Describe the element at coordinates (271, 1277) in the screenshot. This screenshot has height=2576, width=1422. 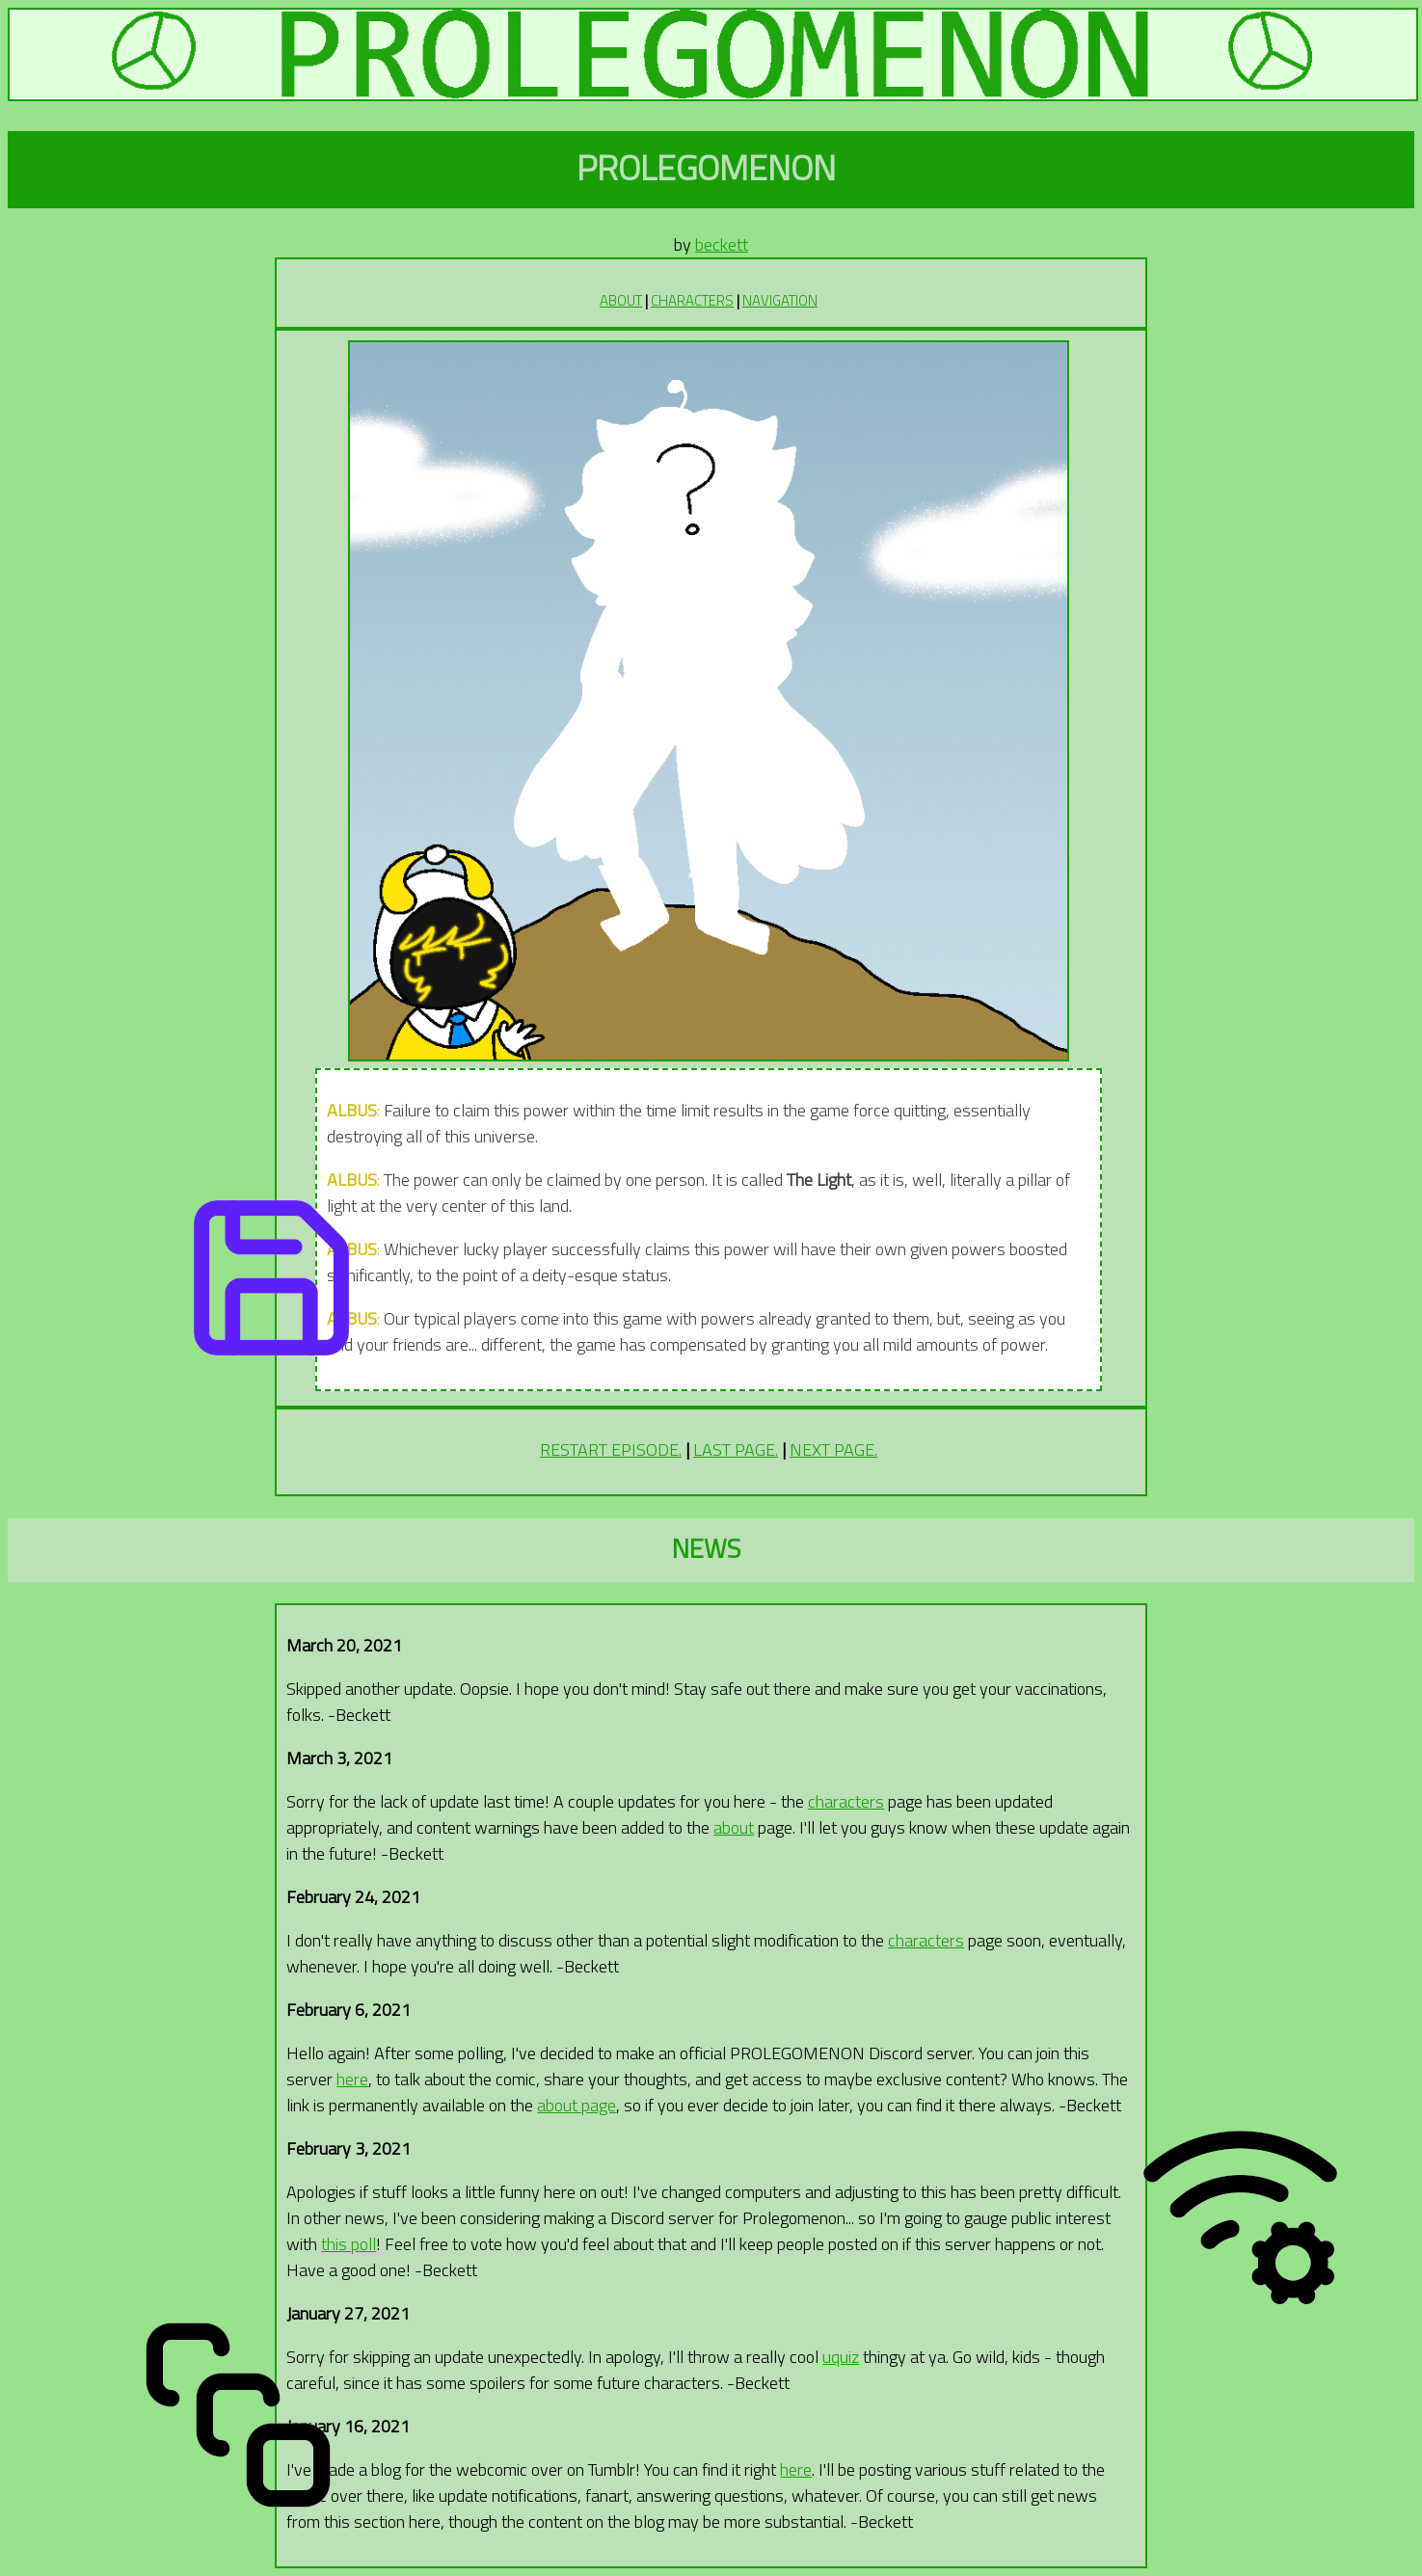
I see `save current file or document` at that location.